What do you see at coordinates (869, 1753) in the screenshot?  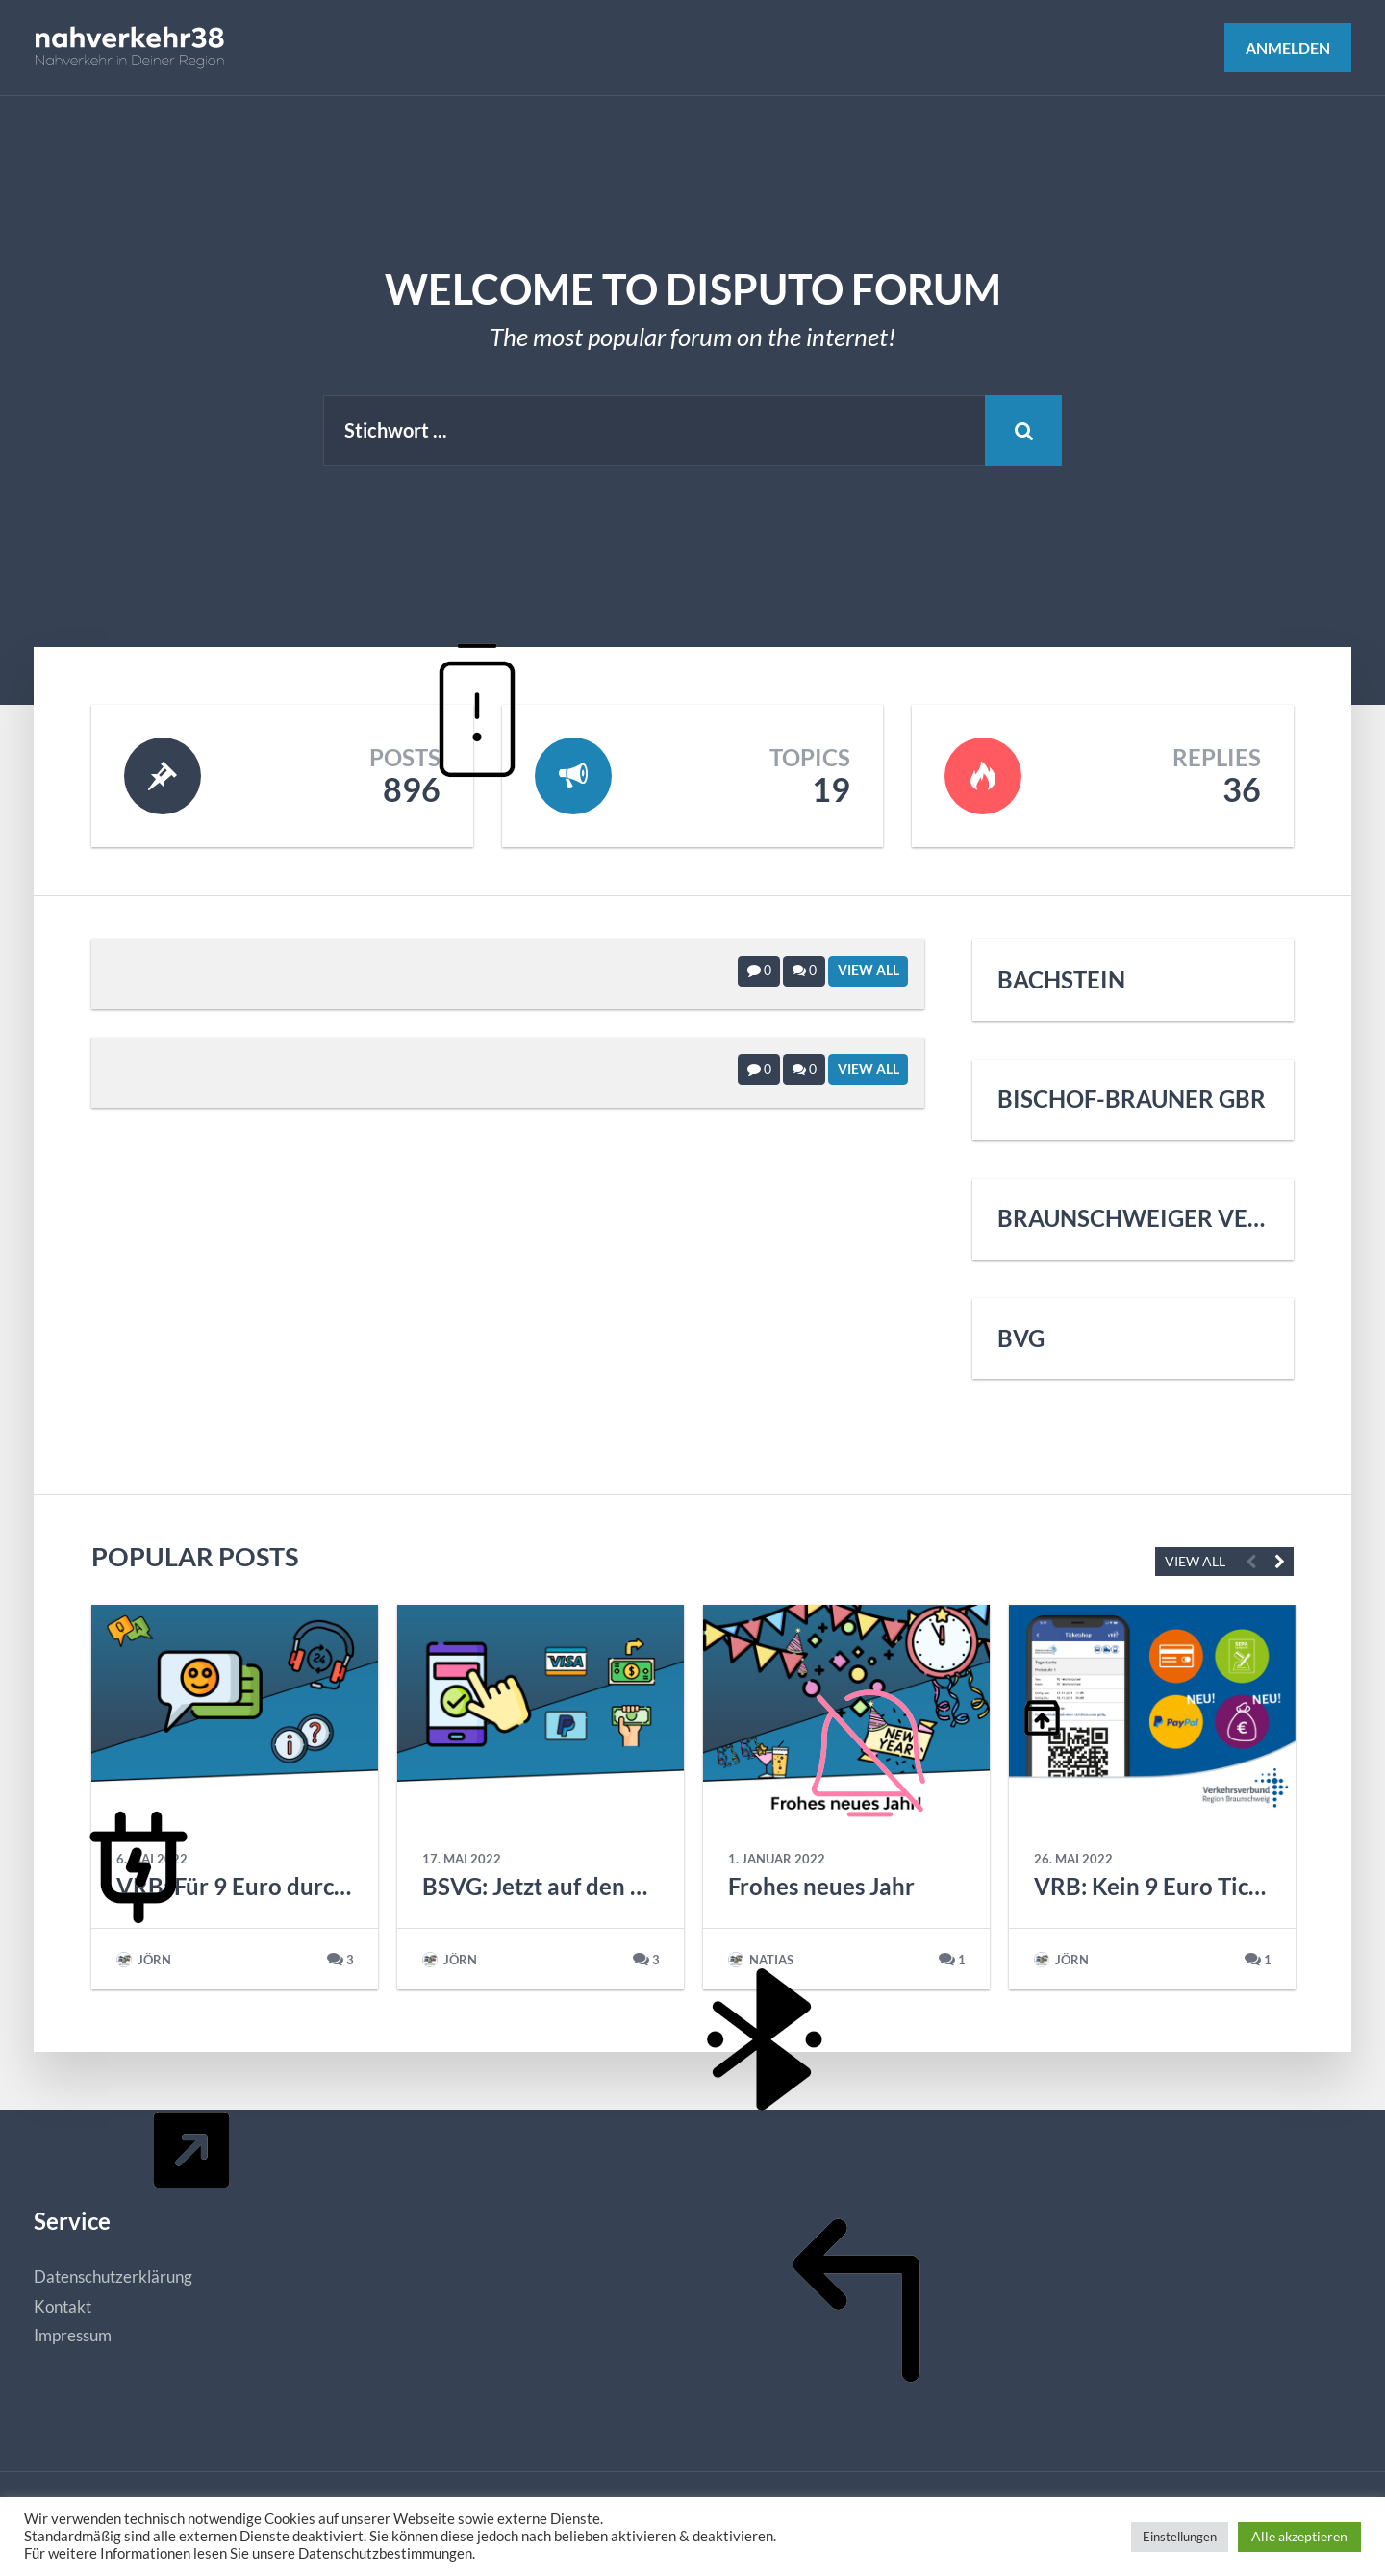 I see `mute notifications` at bounding box center [869, 1753].